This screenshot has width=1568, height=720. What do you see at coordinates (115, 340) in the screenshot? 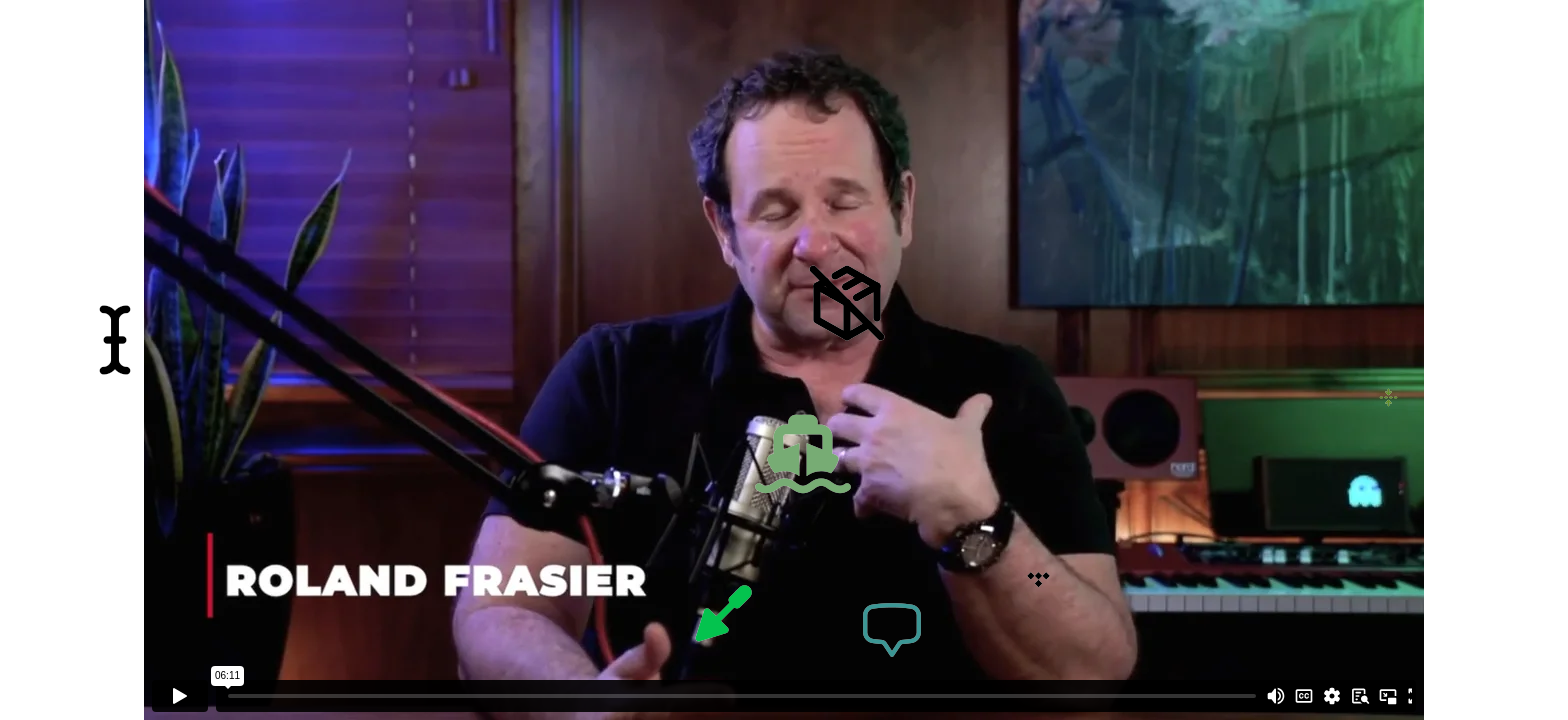
I see `text input field is active` at bounding box center [115, 340].